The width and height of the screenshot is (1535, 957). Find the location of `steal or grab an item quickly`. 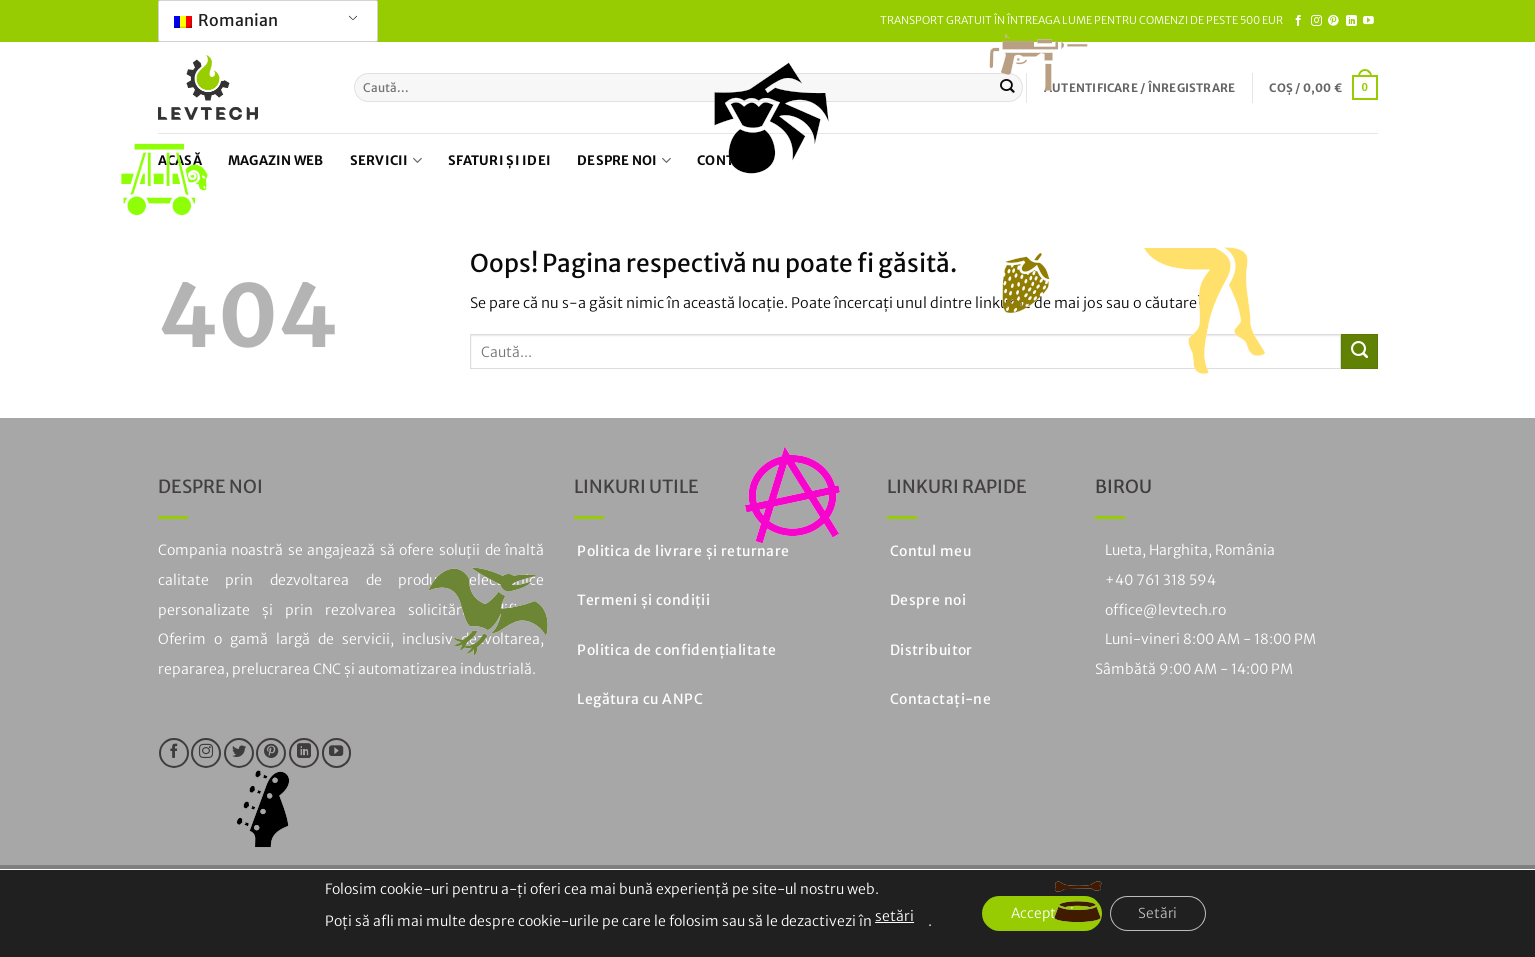

steal or grab an item quickly is located at coordinates (772, 115).